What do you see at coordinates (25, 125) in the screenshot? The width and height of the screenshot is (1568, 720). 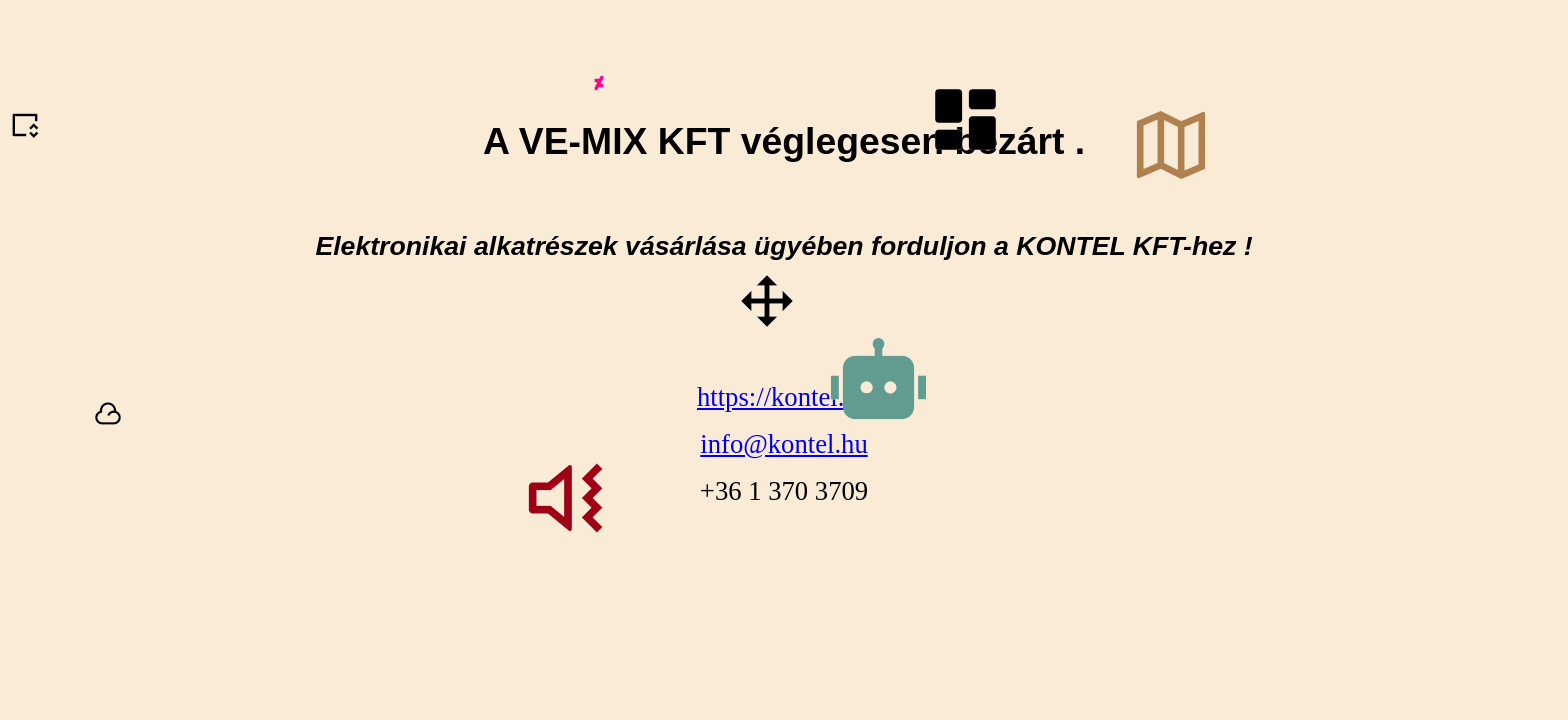 I see `open a dropdown menu to select from options` at bounding box center [25, 125].